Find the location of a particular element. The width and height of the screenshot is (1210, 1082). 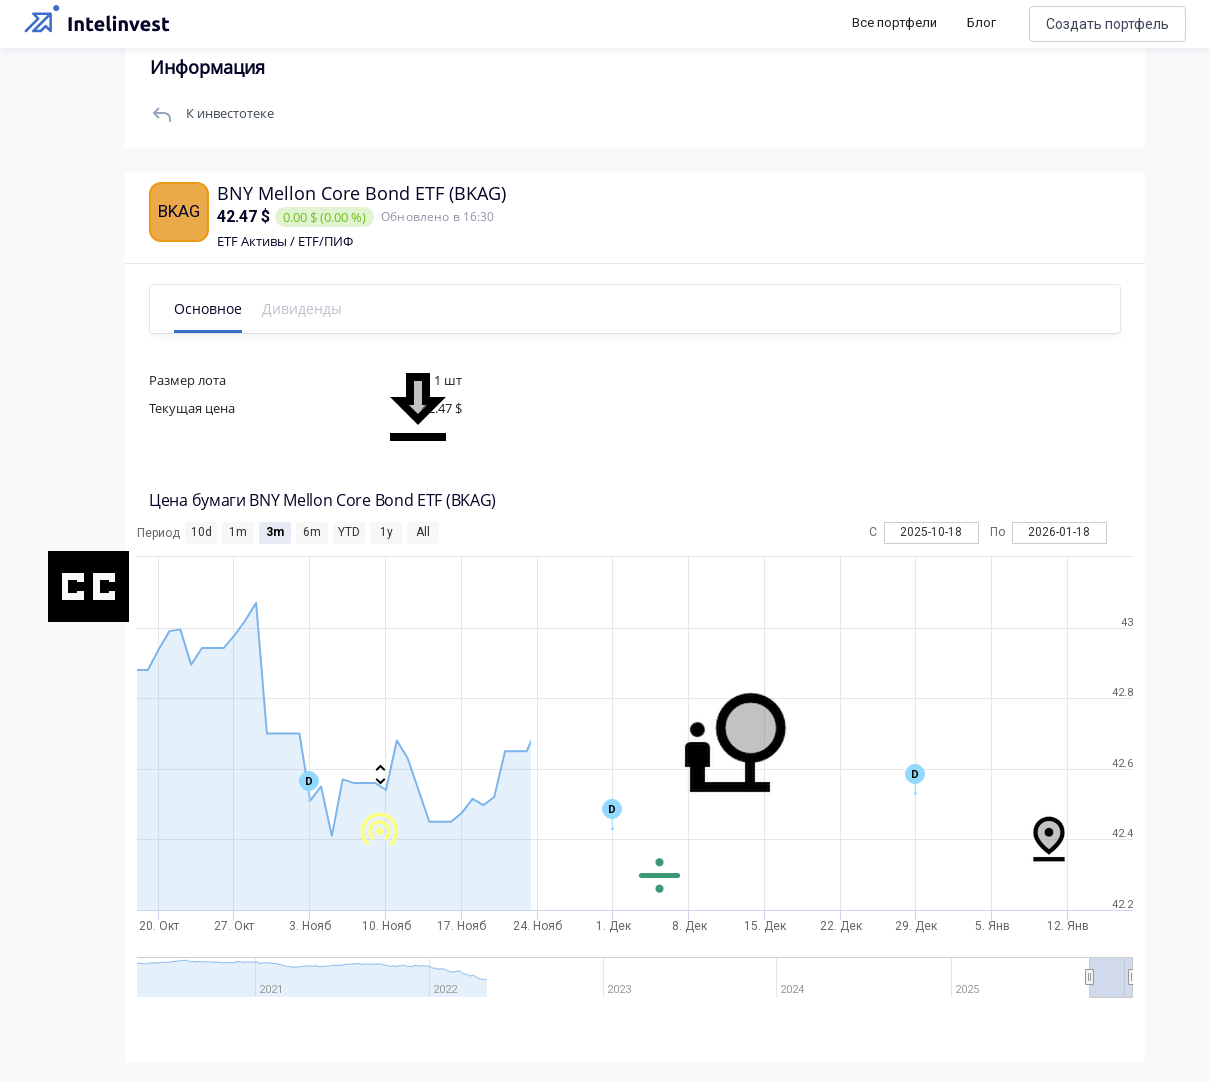

drop a pin on the map is located at coordinates (1049, 839).